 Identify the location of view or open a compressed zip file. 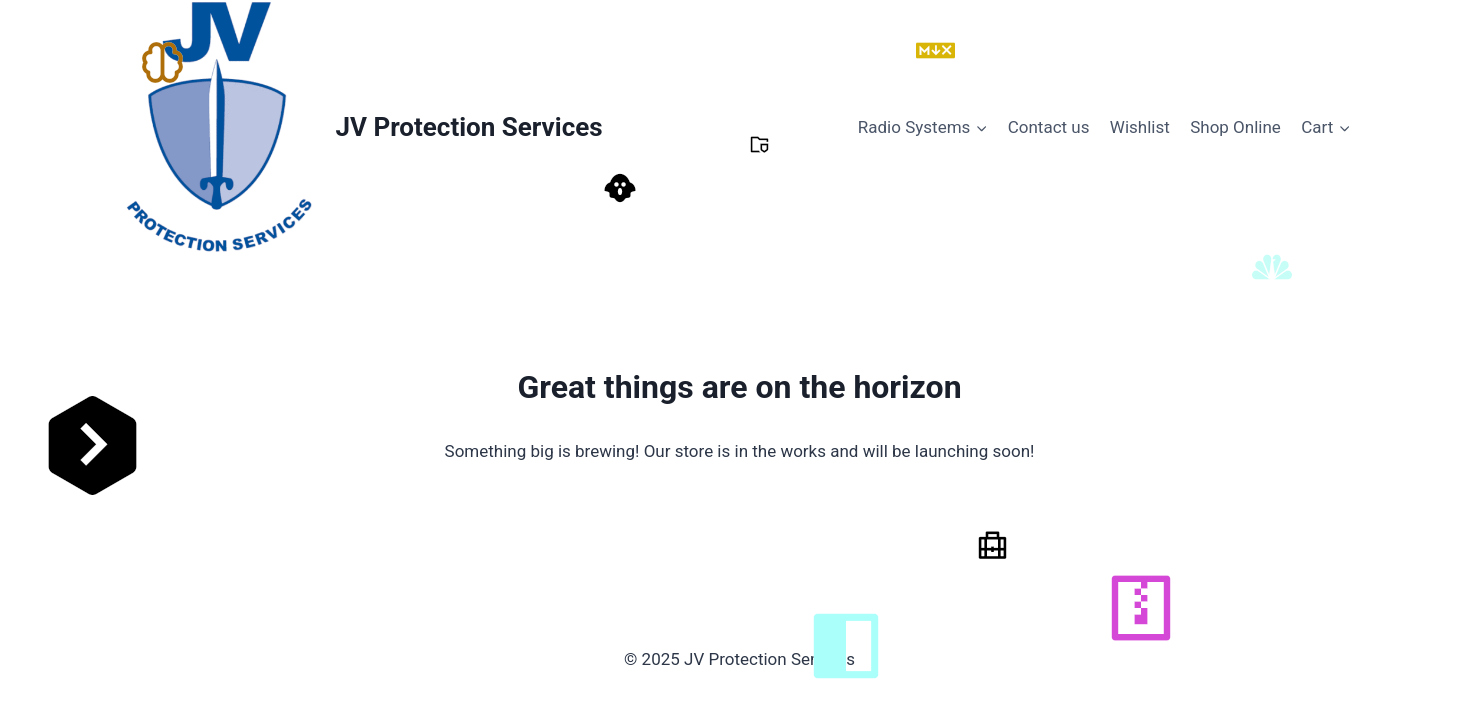
(1141, 608).